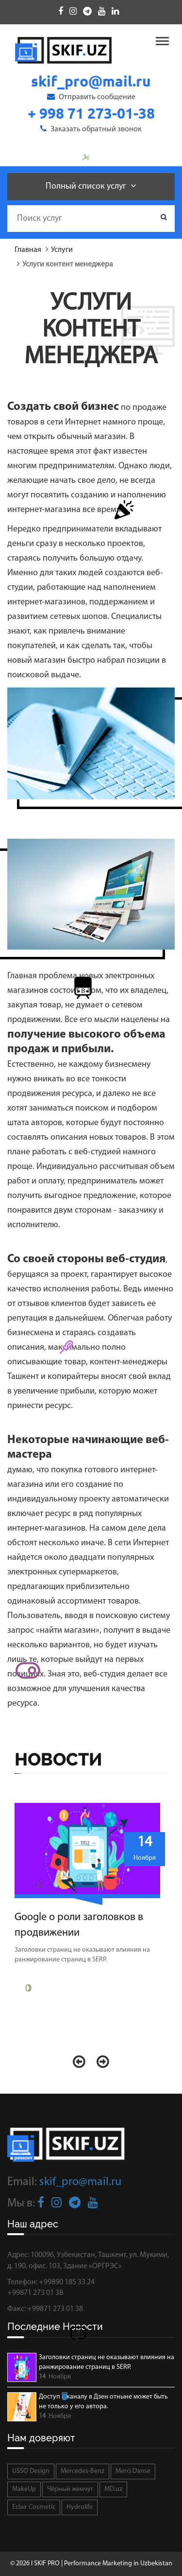 The width and height of the screenshot is (182, 2576). Describe the element at coordinates (85, 157) in the screenshot. I see `view network connections or relationships` at that location.